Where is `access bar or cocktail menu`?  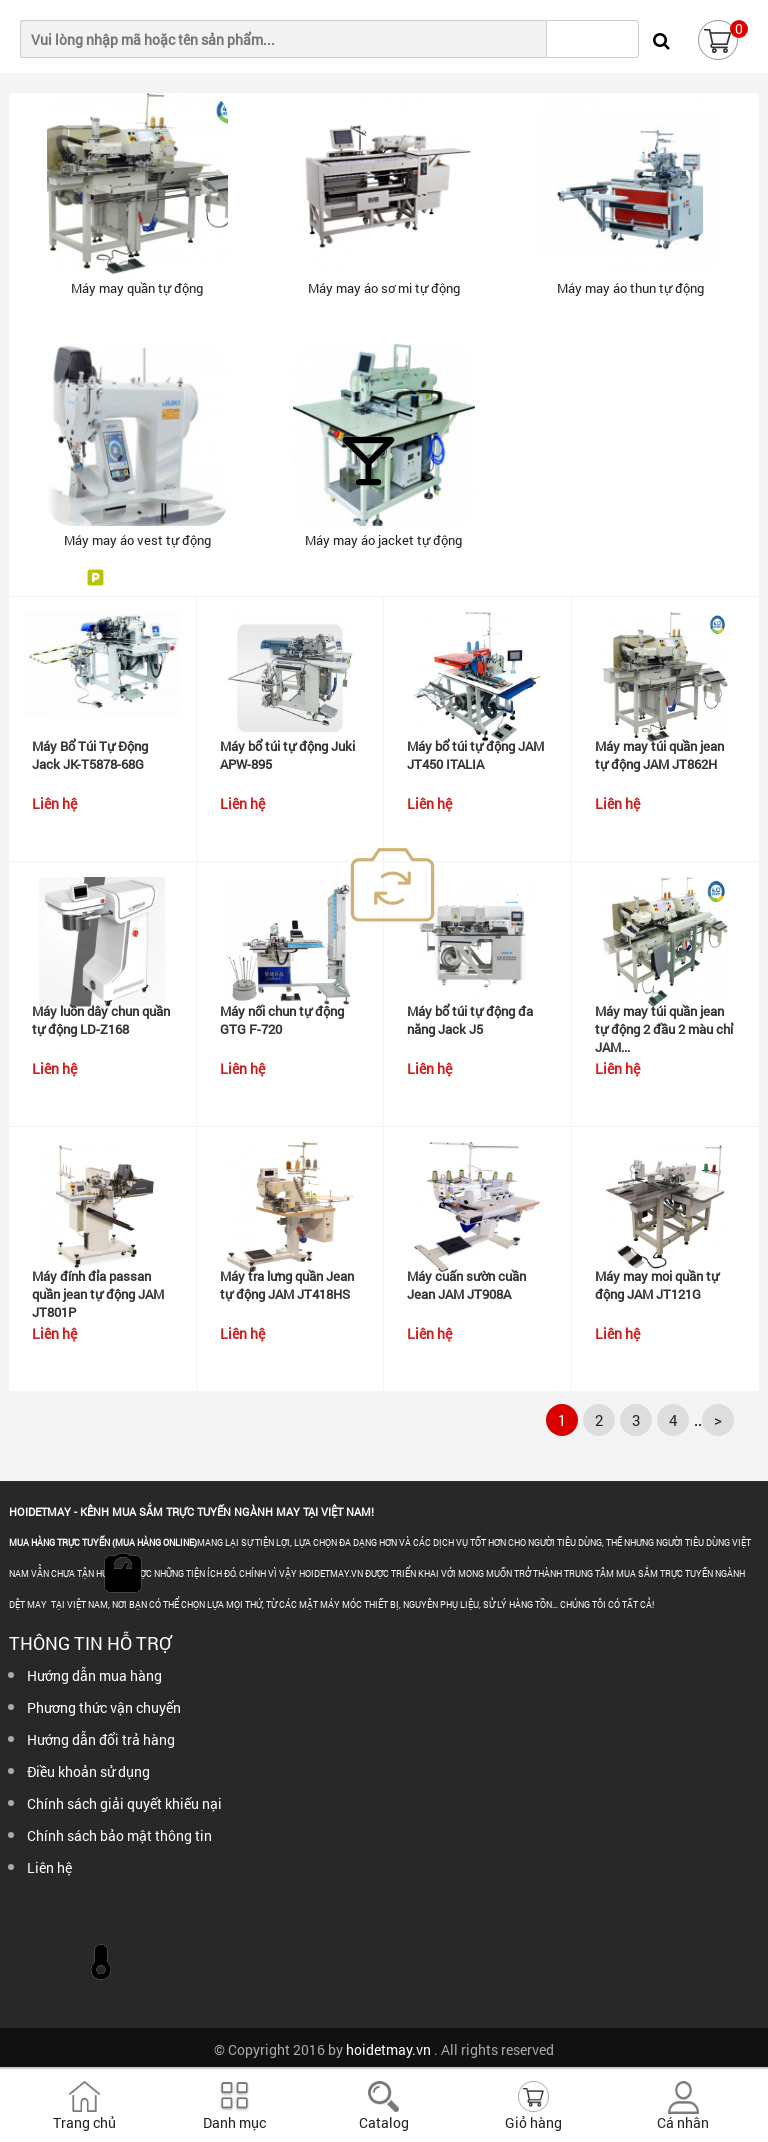
access bar or cocktail menu is located at coordinates (368, 459).